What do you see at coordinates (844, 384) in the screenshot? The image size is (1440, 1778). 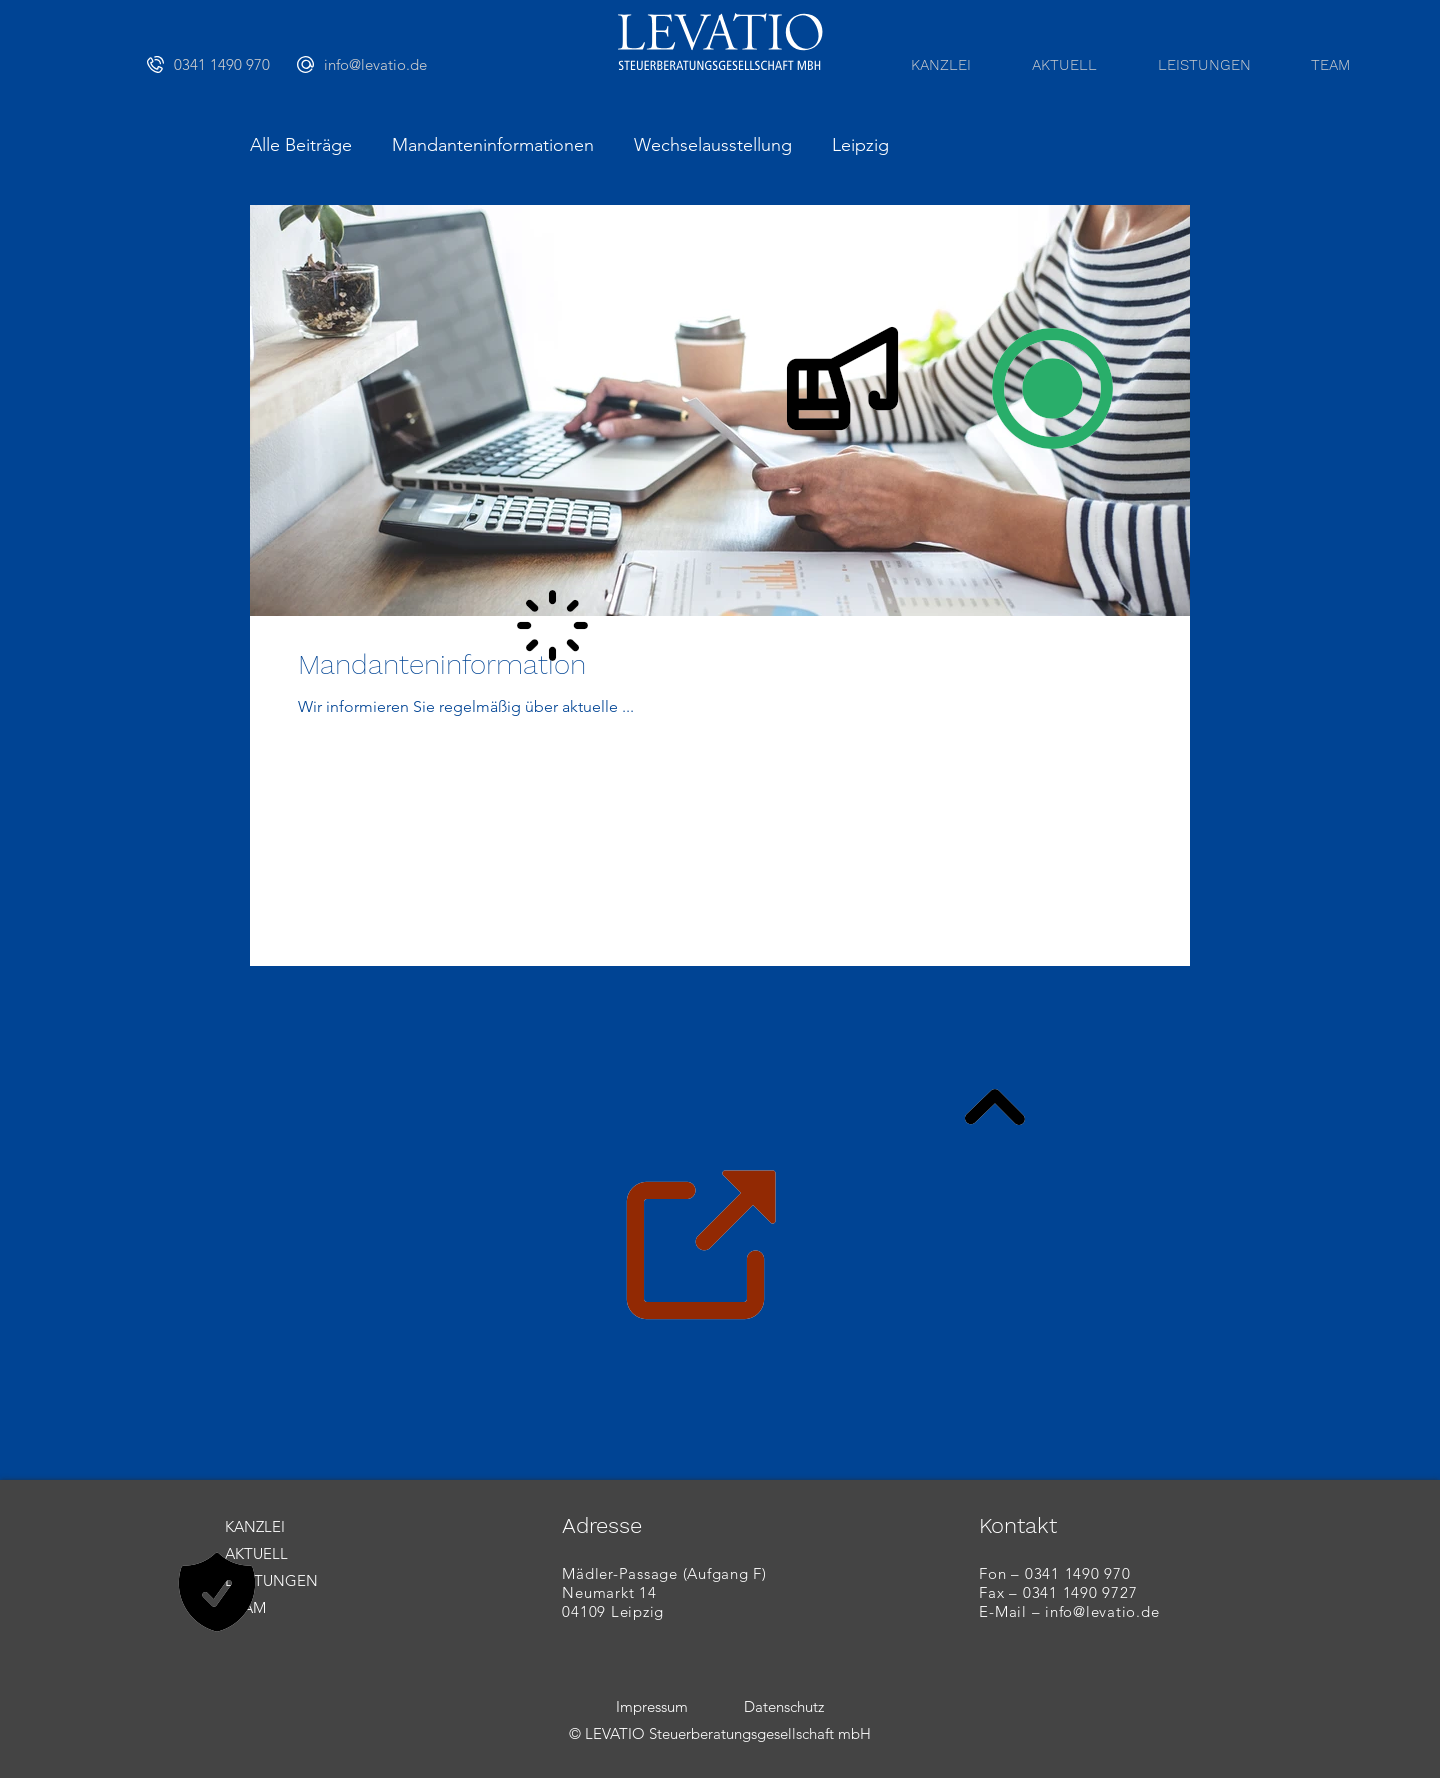 I see `construction or building in progress` at bounding box center [844, 384].